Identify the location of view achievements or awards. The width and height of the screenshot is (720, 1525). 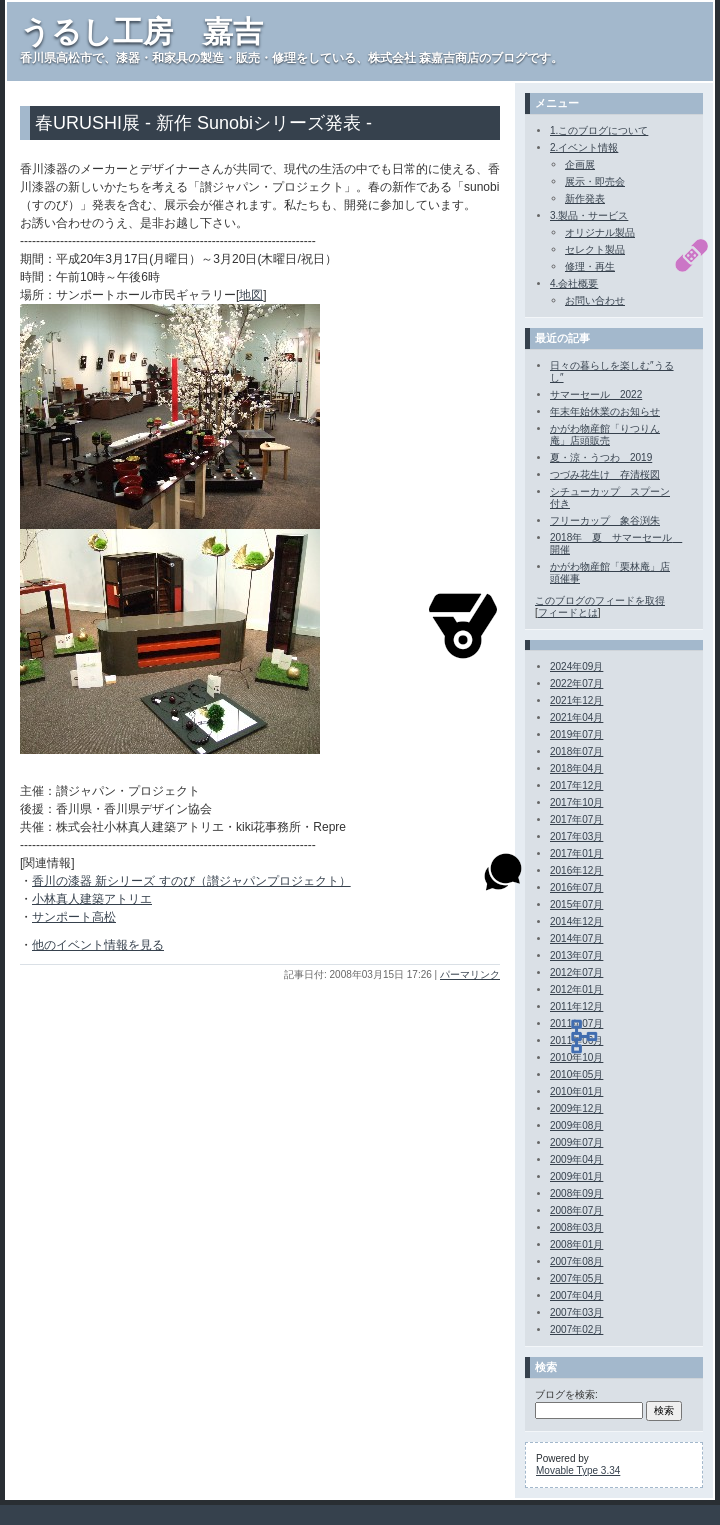
(463, 626).